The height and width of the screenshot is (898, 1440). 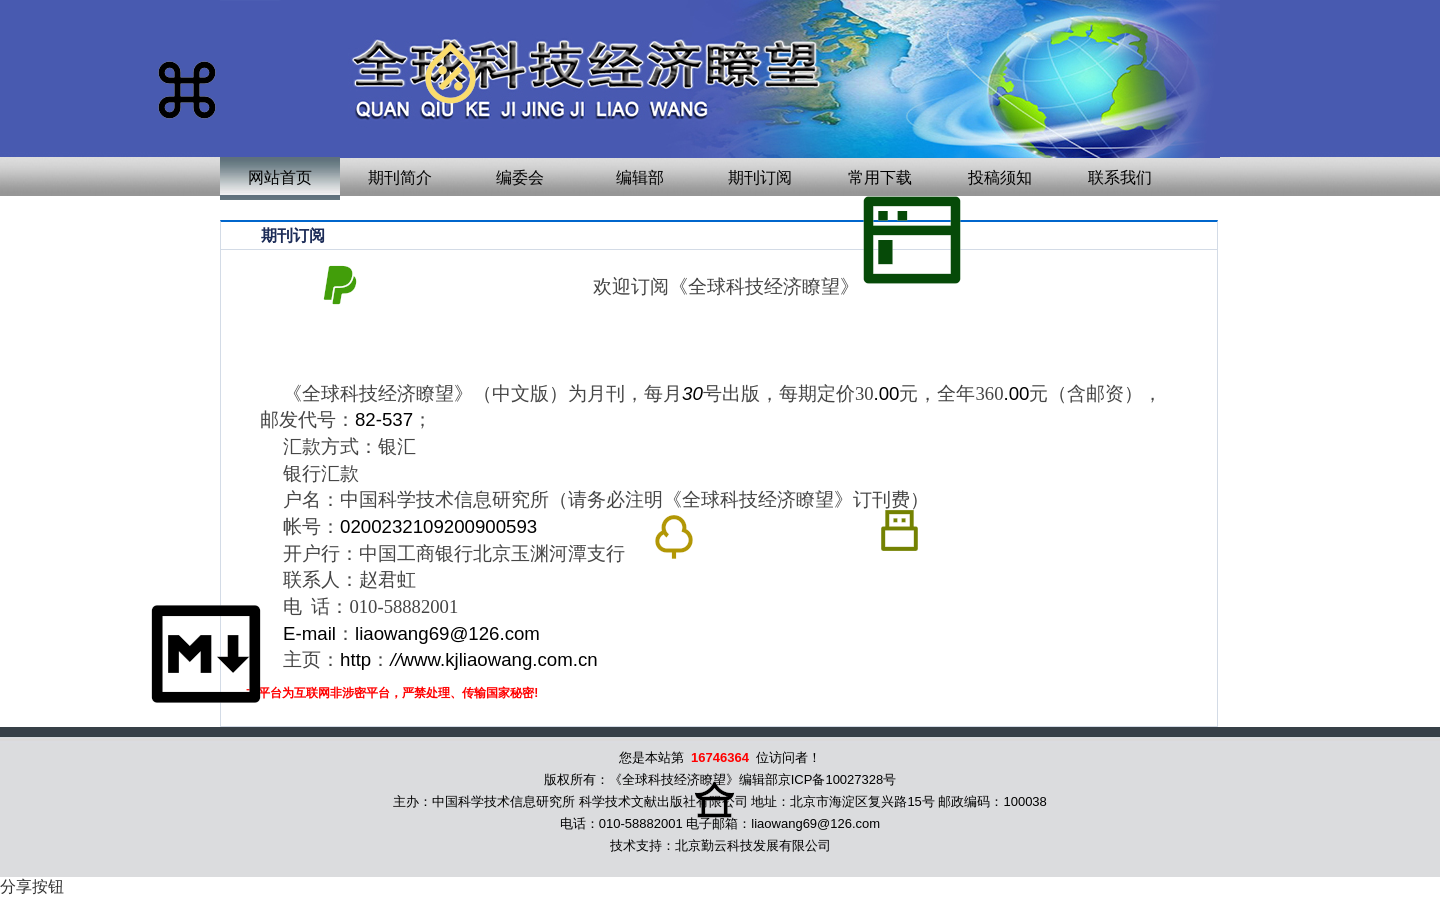 I want to click on view historical or cultural landmarks, so click(x=714, y=800).